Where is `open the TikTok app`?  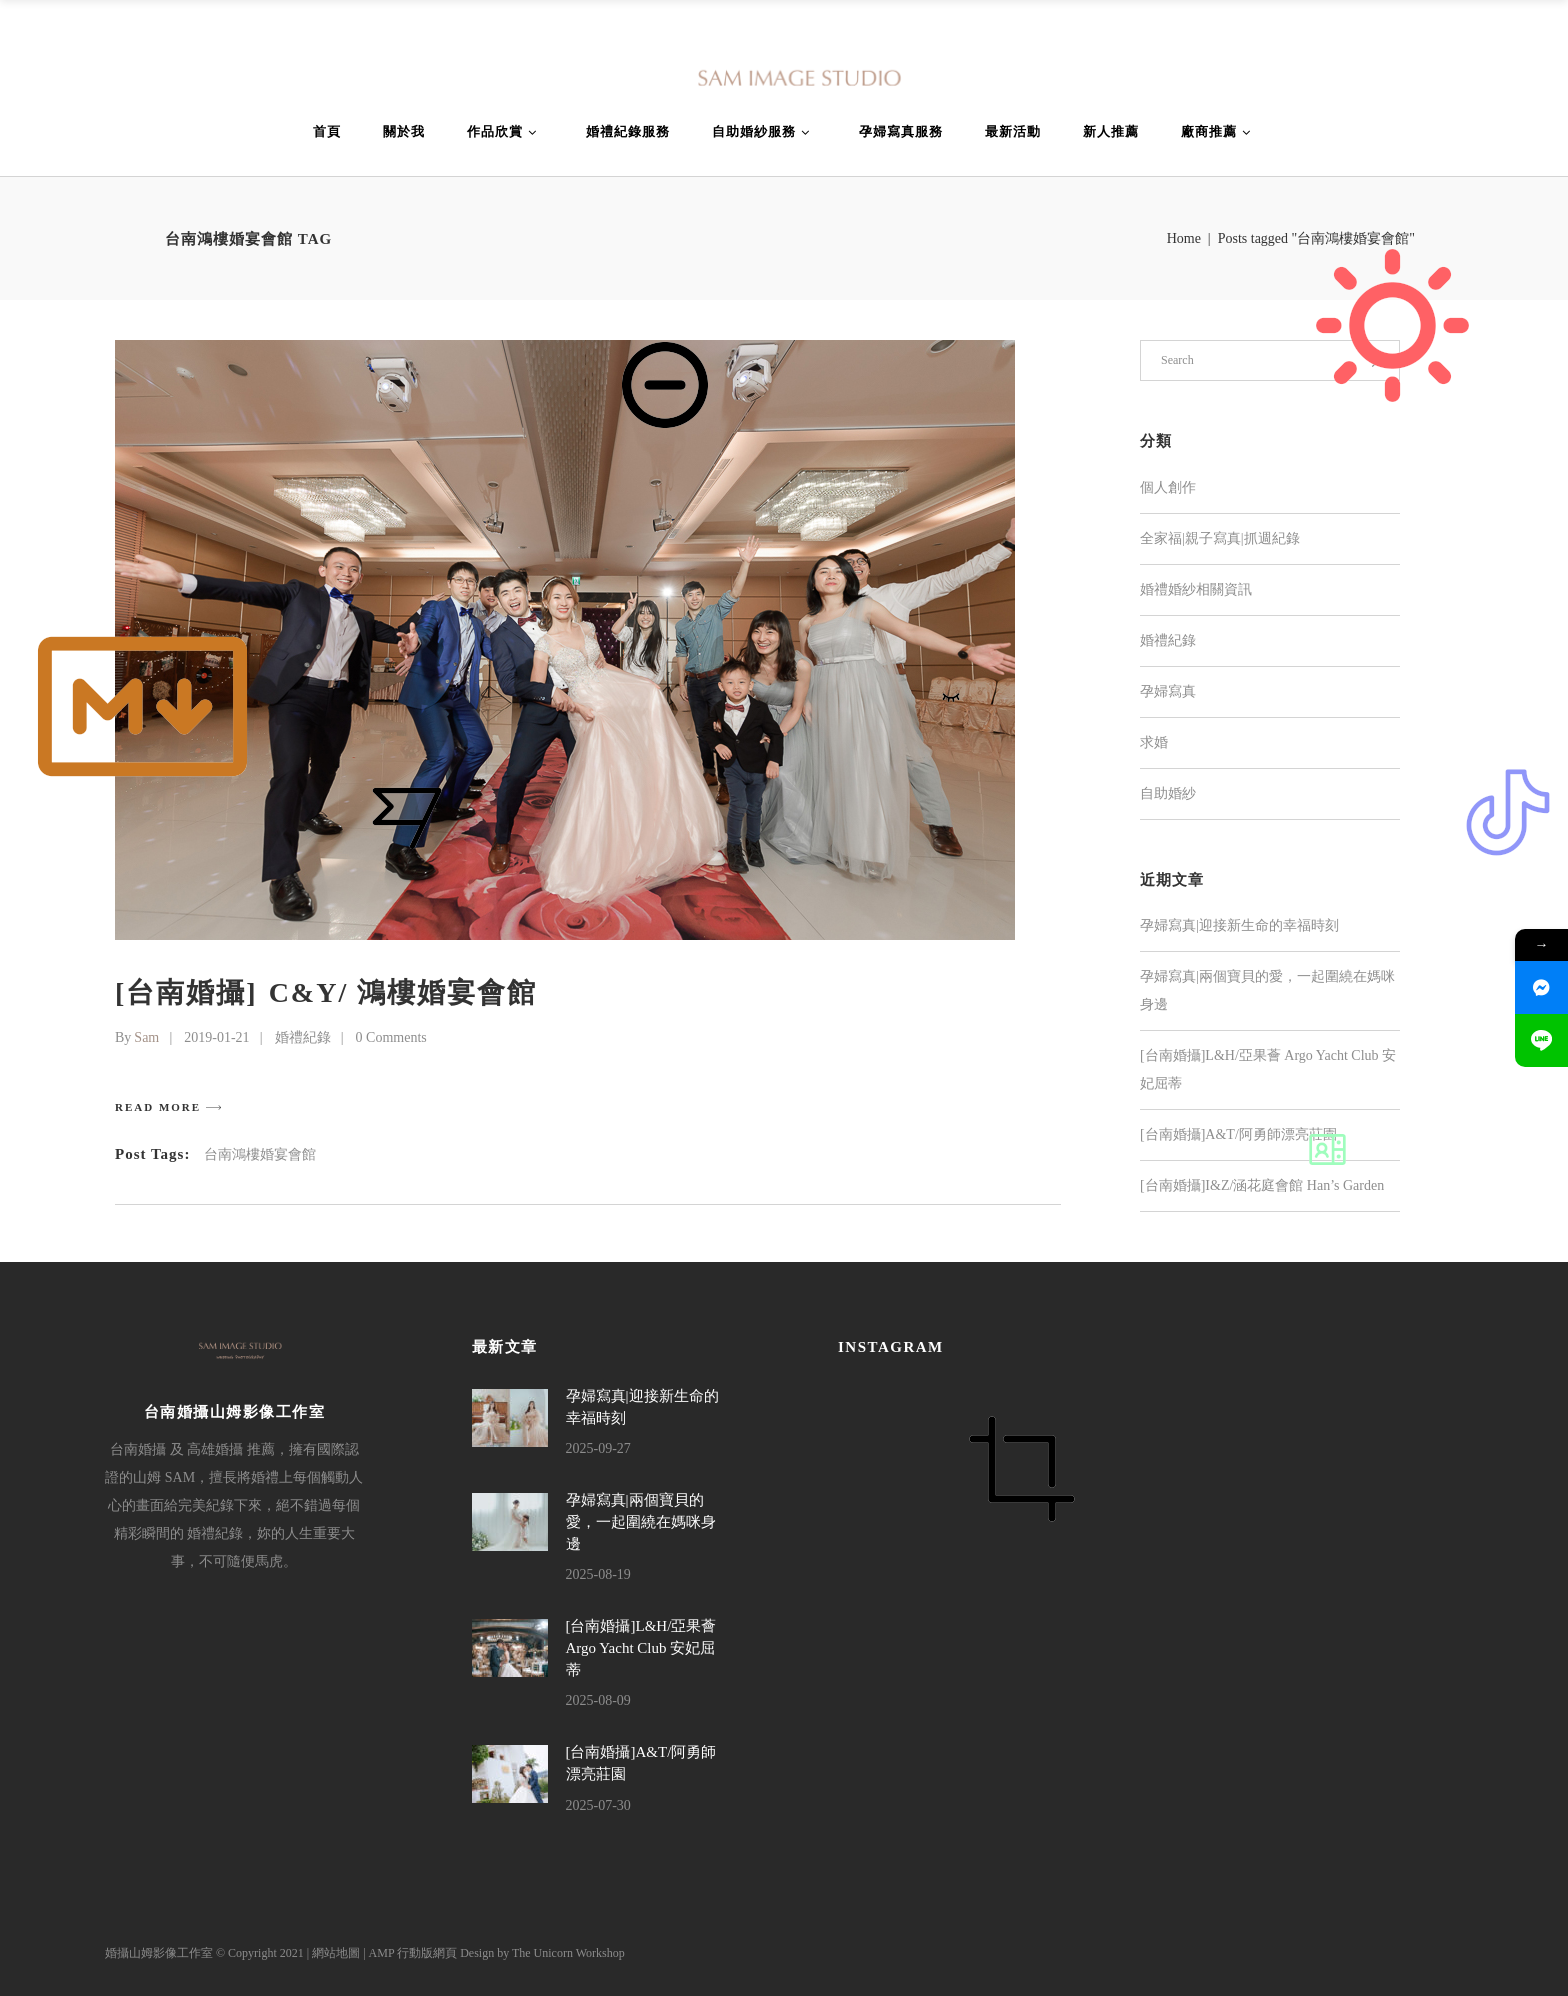 open the TikTok app is located at coordinates (1508, 814).